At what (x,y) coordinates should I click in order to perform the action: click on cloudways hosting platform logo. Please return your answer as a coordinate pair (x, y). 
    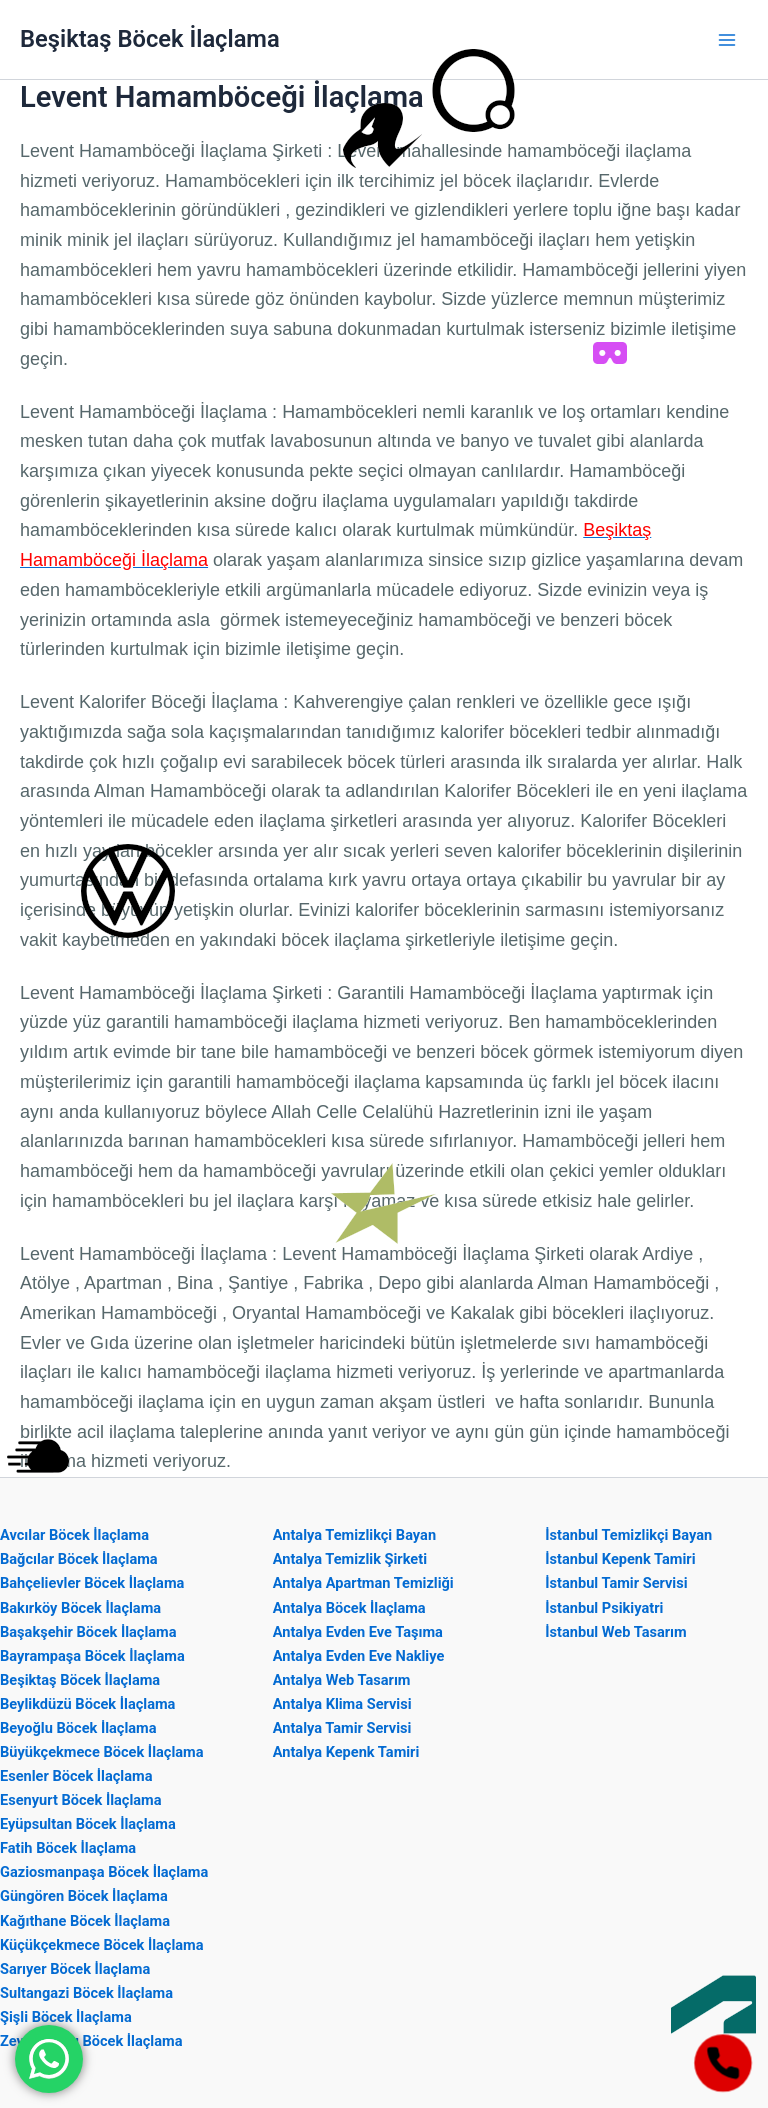
    Looking at the image, I should click on (38, 1456).